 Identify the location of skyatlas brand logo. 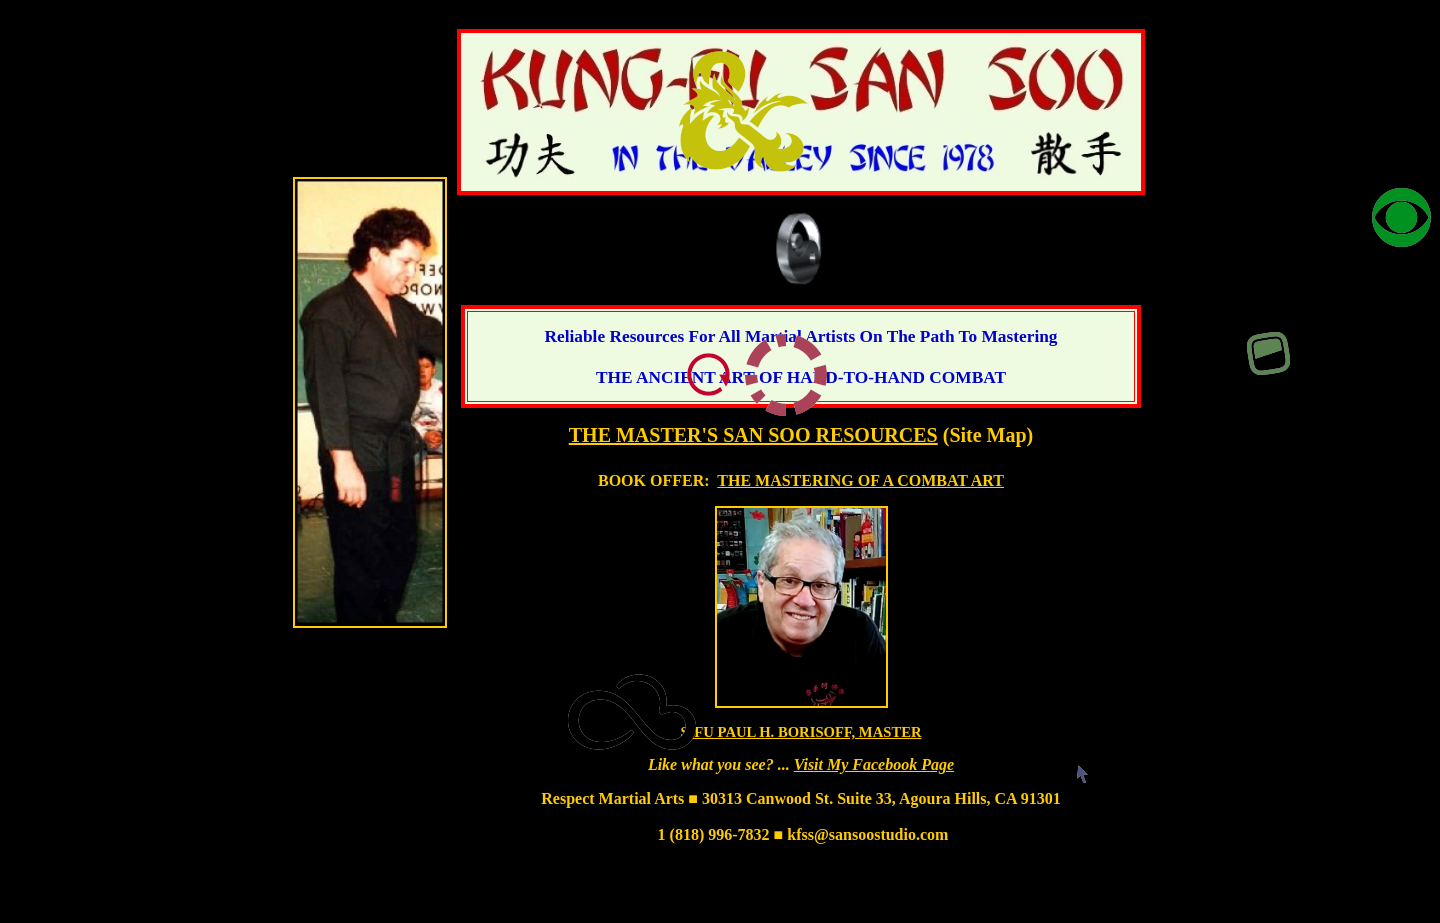
(632, 712).